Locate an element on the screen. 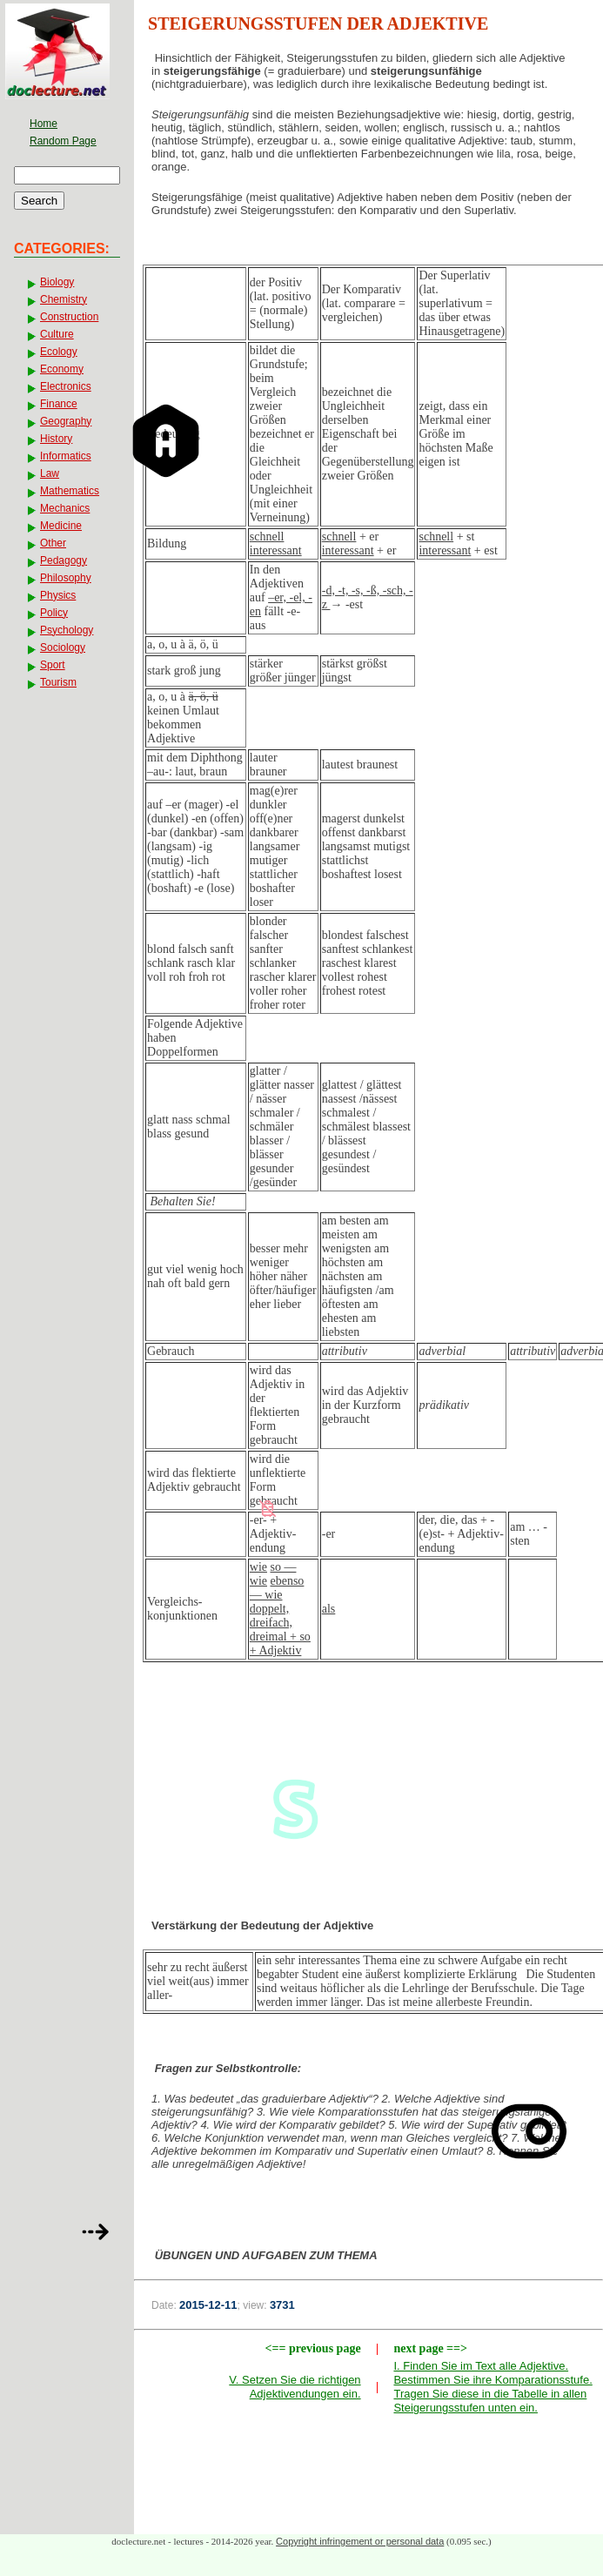 The width and height of the screenshot is (603, 2576). toggle switch in the on/enabled position is located at coordinates (529, 2131).